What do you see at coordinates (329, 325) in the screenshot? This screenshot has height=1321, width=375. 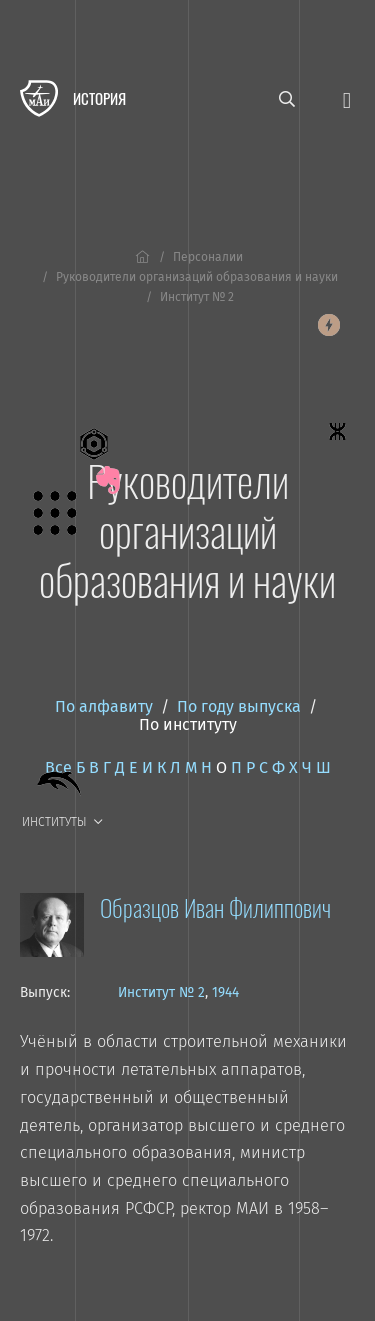 I see `AMP (Accelerated Mobile Pages) logo` at bounding box center [329, 325].